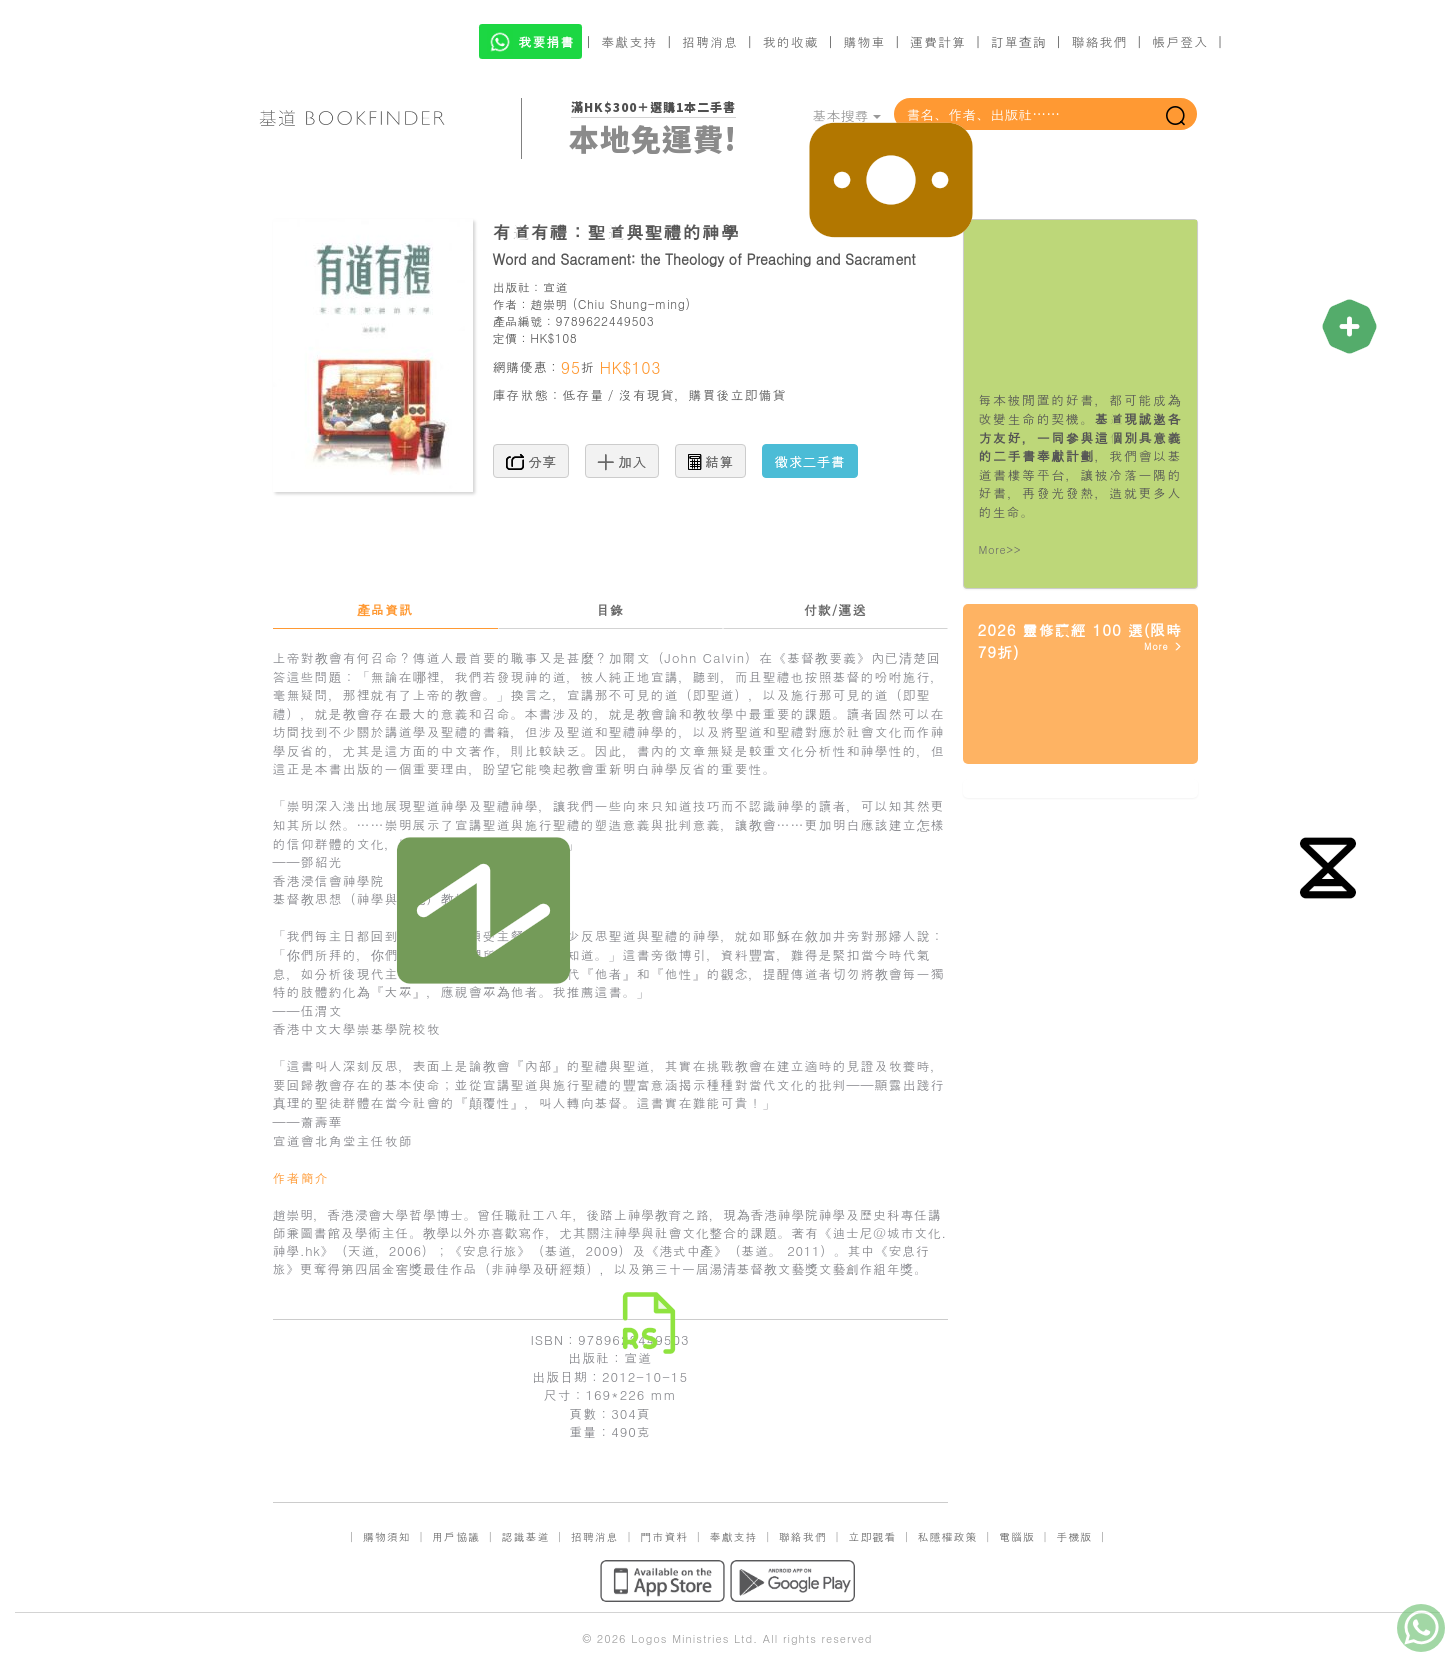  What do you see at coordinates (1349, 326) in the screenshot?
I see `add a new item or element` at bounding box center [1349, 326].